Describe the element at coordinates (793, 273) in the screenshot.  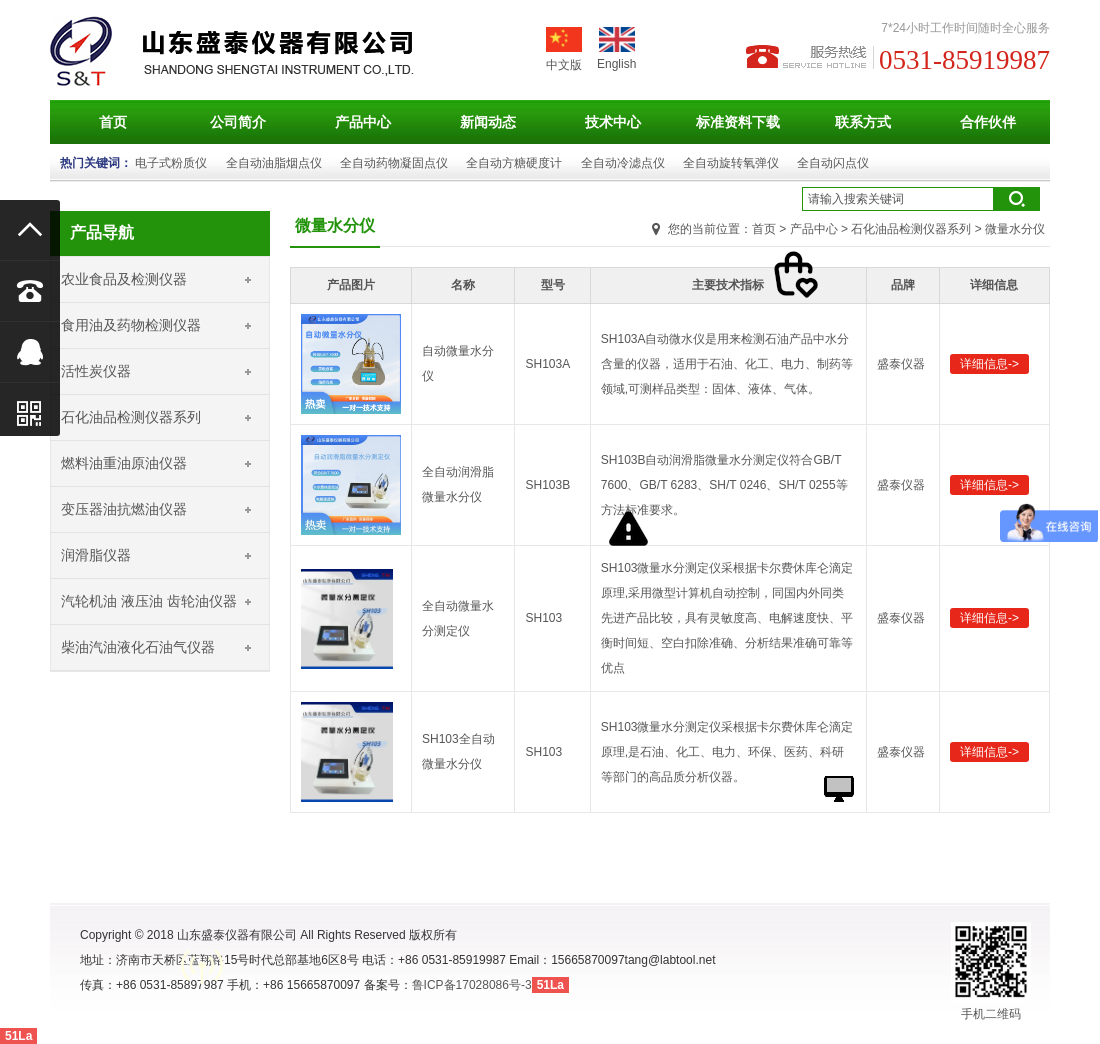
I see `view your wishlist or saved items` at that location.